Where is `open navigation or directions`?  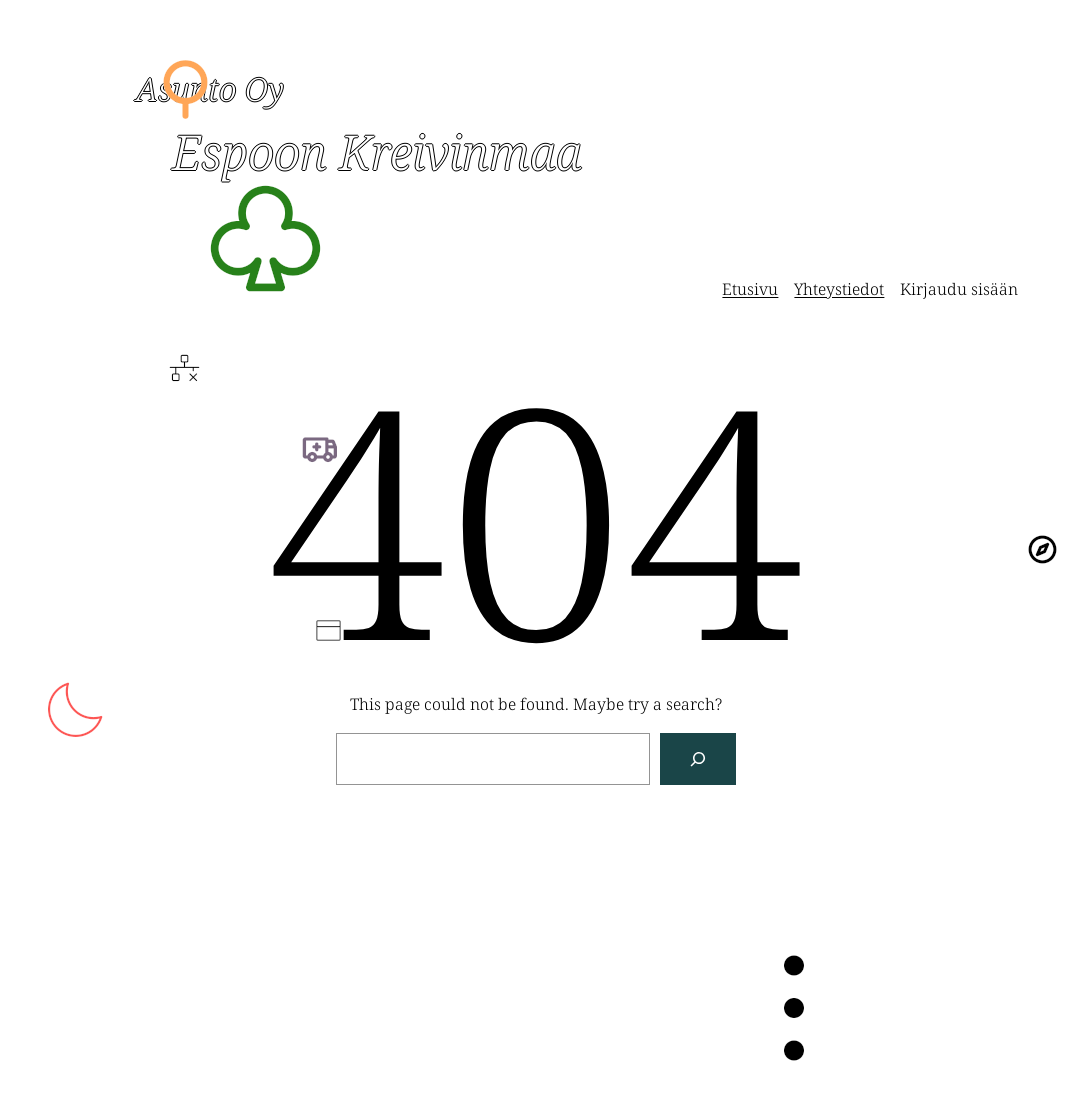
open navigation or directions is located at coordinates (1042, 549).